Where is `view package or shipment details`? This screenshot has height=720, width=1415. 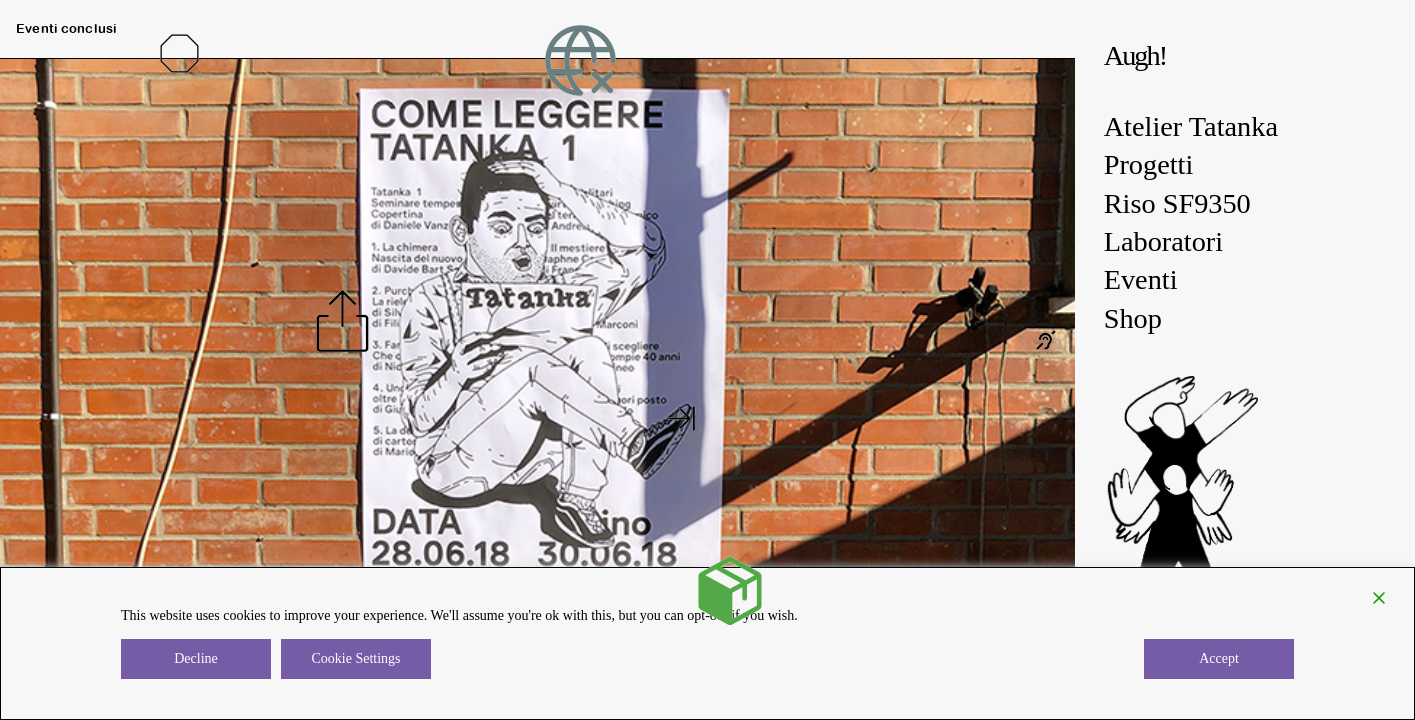
view package or shipment details is located at coordinates (730, 591).